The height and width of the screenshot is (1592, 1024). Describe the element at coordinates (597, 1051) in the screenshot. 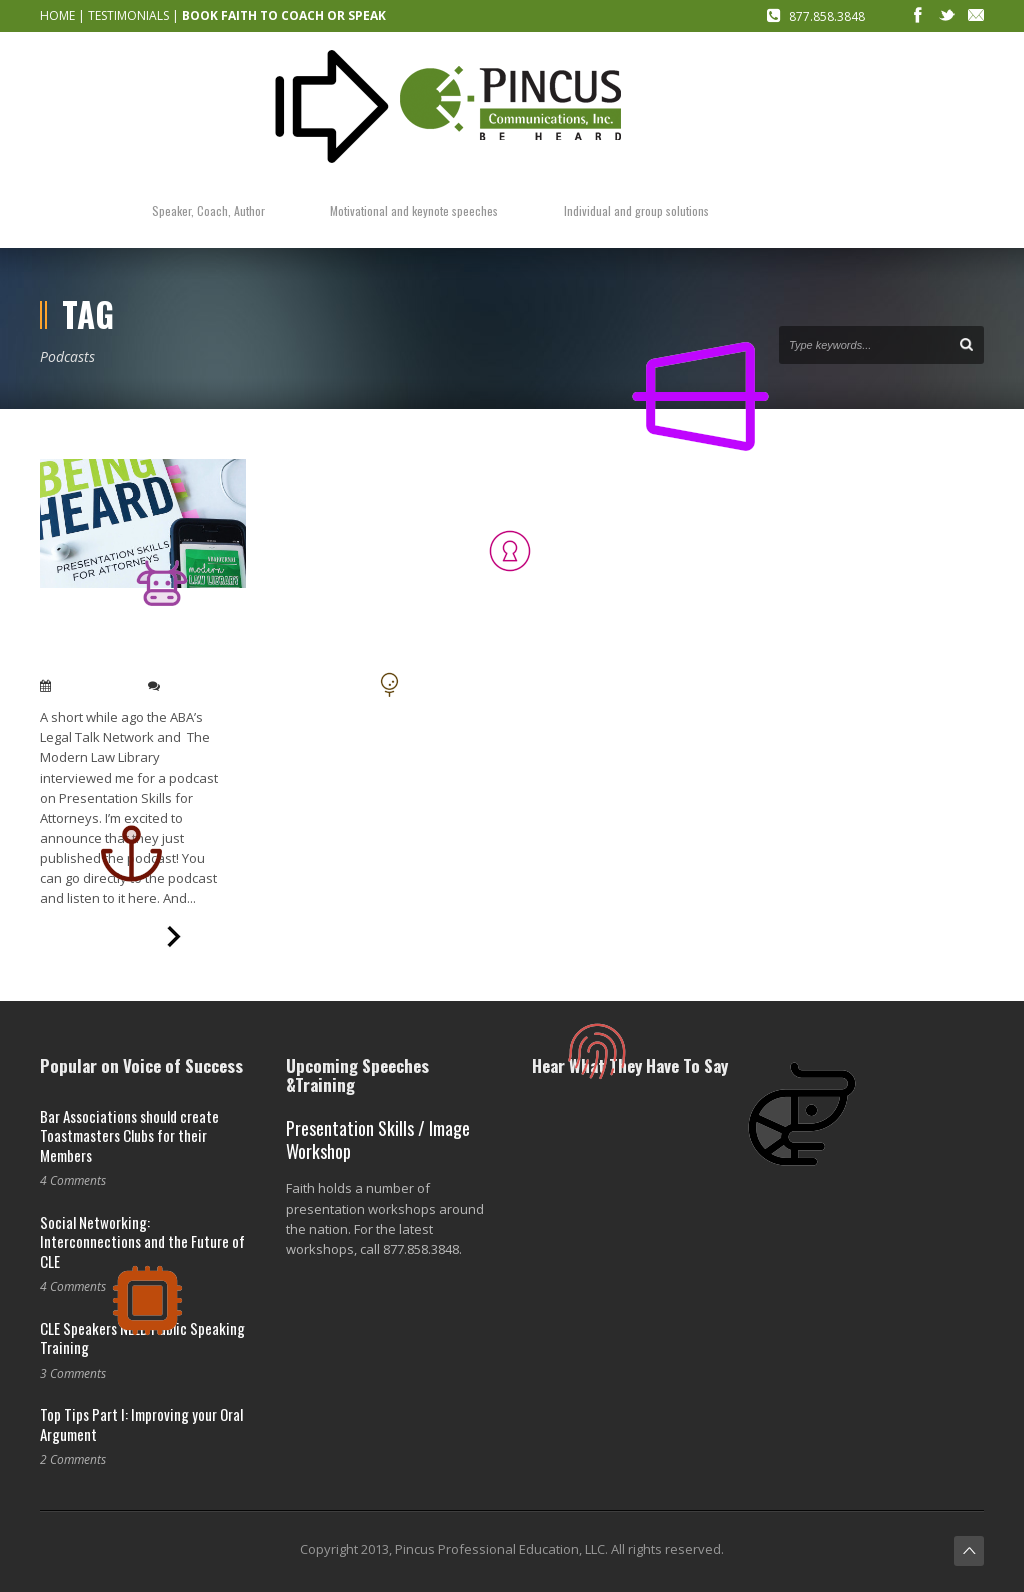

I see `authenticate with biometric fingerprint` at that location.